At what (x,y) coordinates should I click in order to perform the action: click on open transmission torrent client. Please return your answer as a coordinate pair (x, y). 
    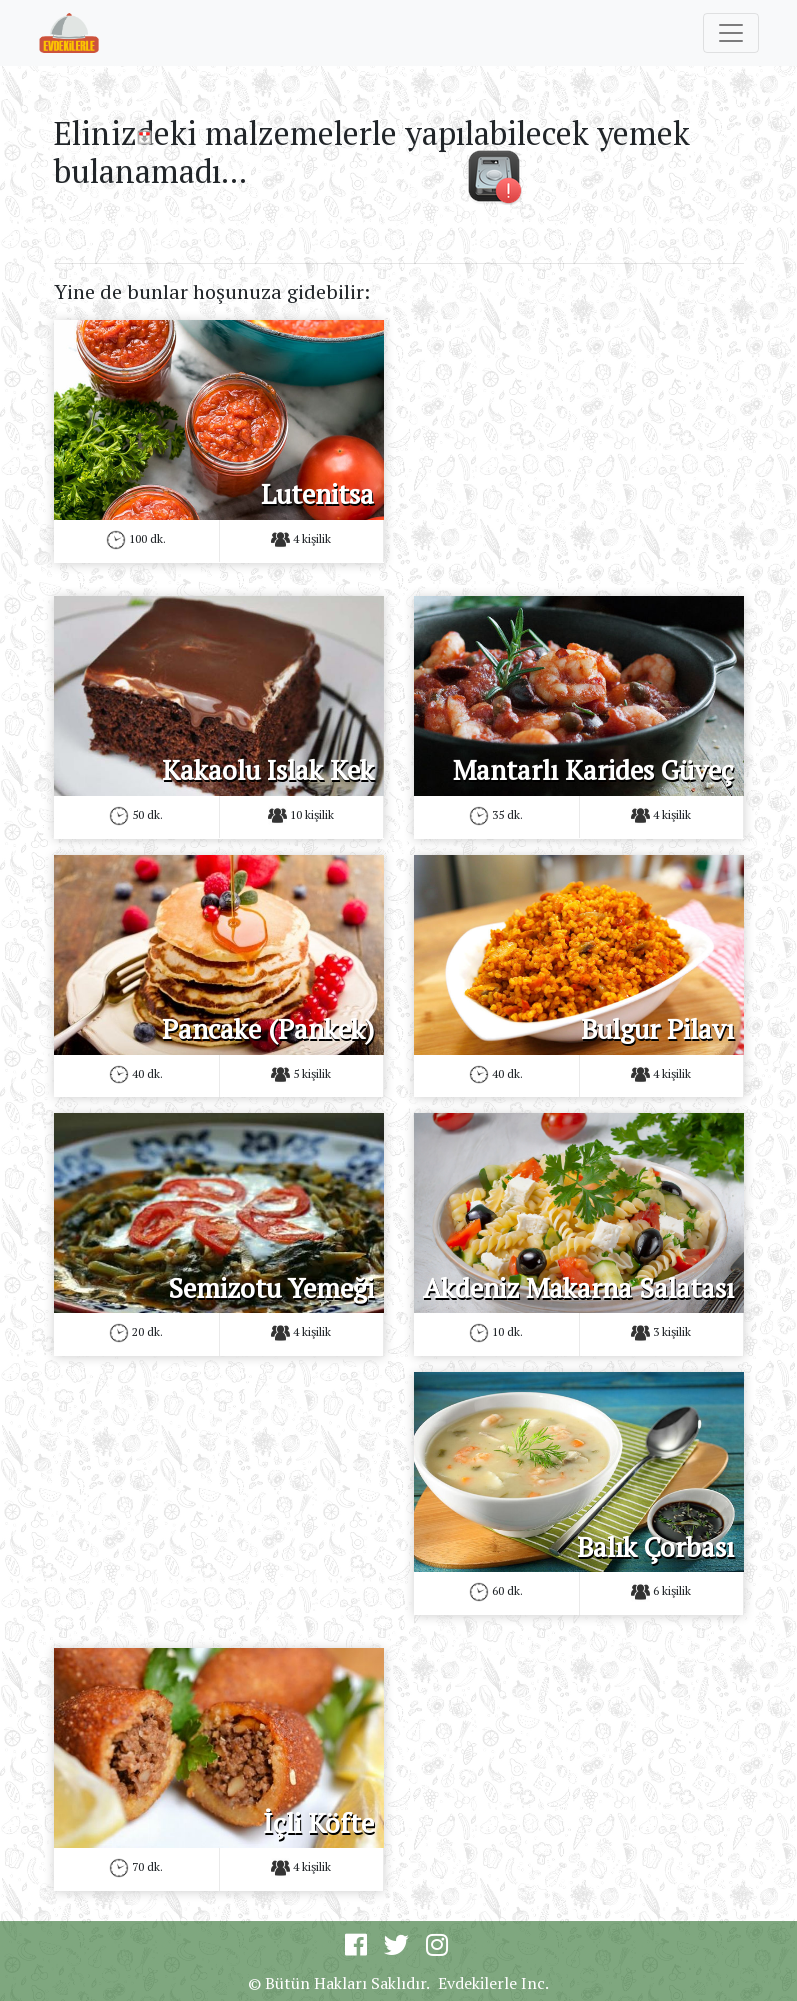
    Looking at the image, I should click on (144, 137).